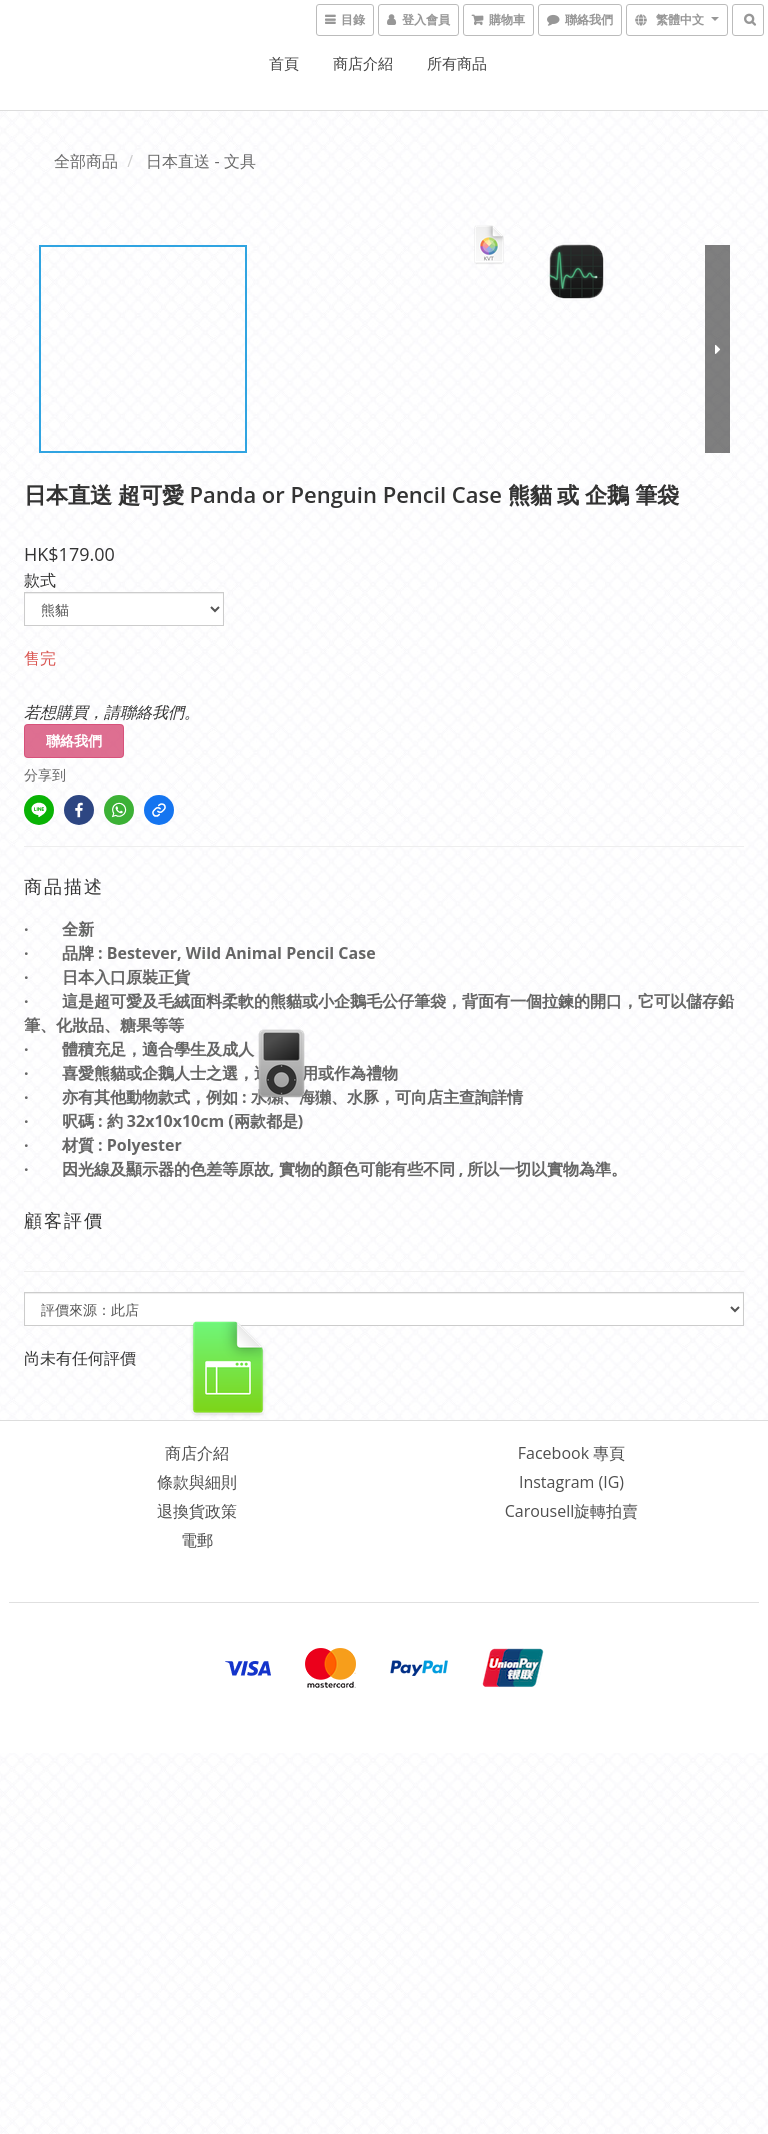  What do you see at coordinates (489, 245) in the screenshot?
I see `a KVT text file associated with Krita vector graphics` at bounding box center [489, 245].